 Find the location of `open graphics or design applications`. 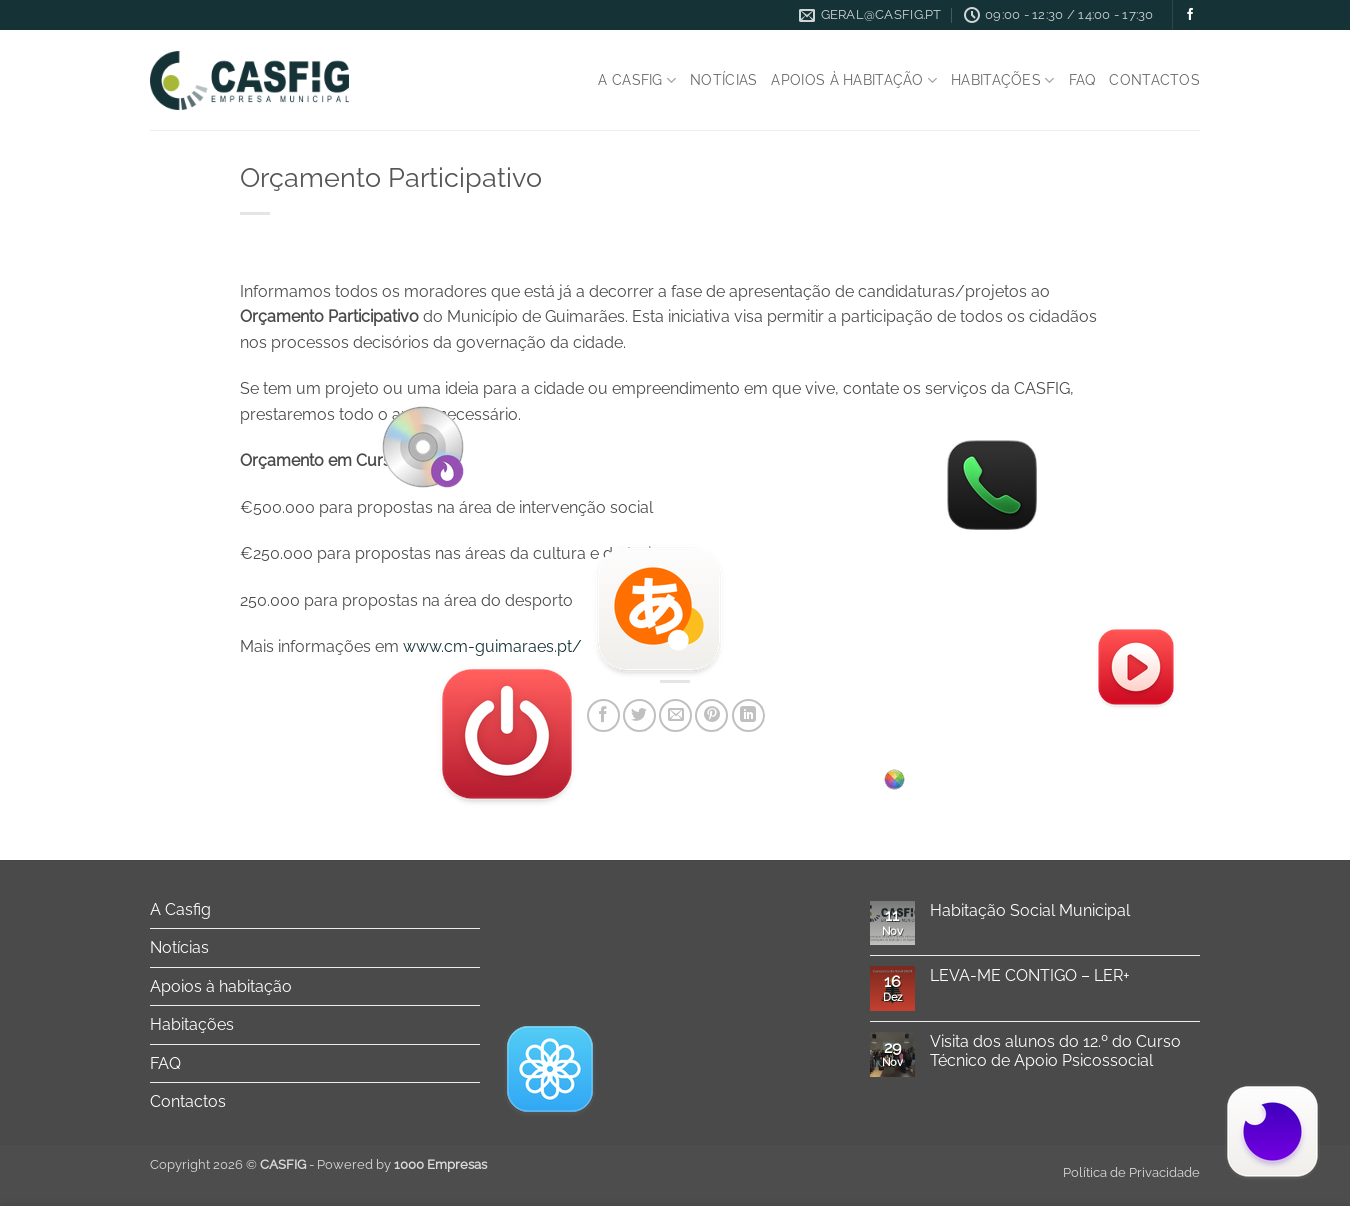

open graphics or design applications is located at coordinates (550, 1069).